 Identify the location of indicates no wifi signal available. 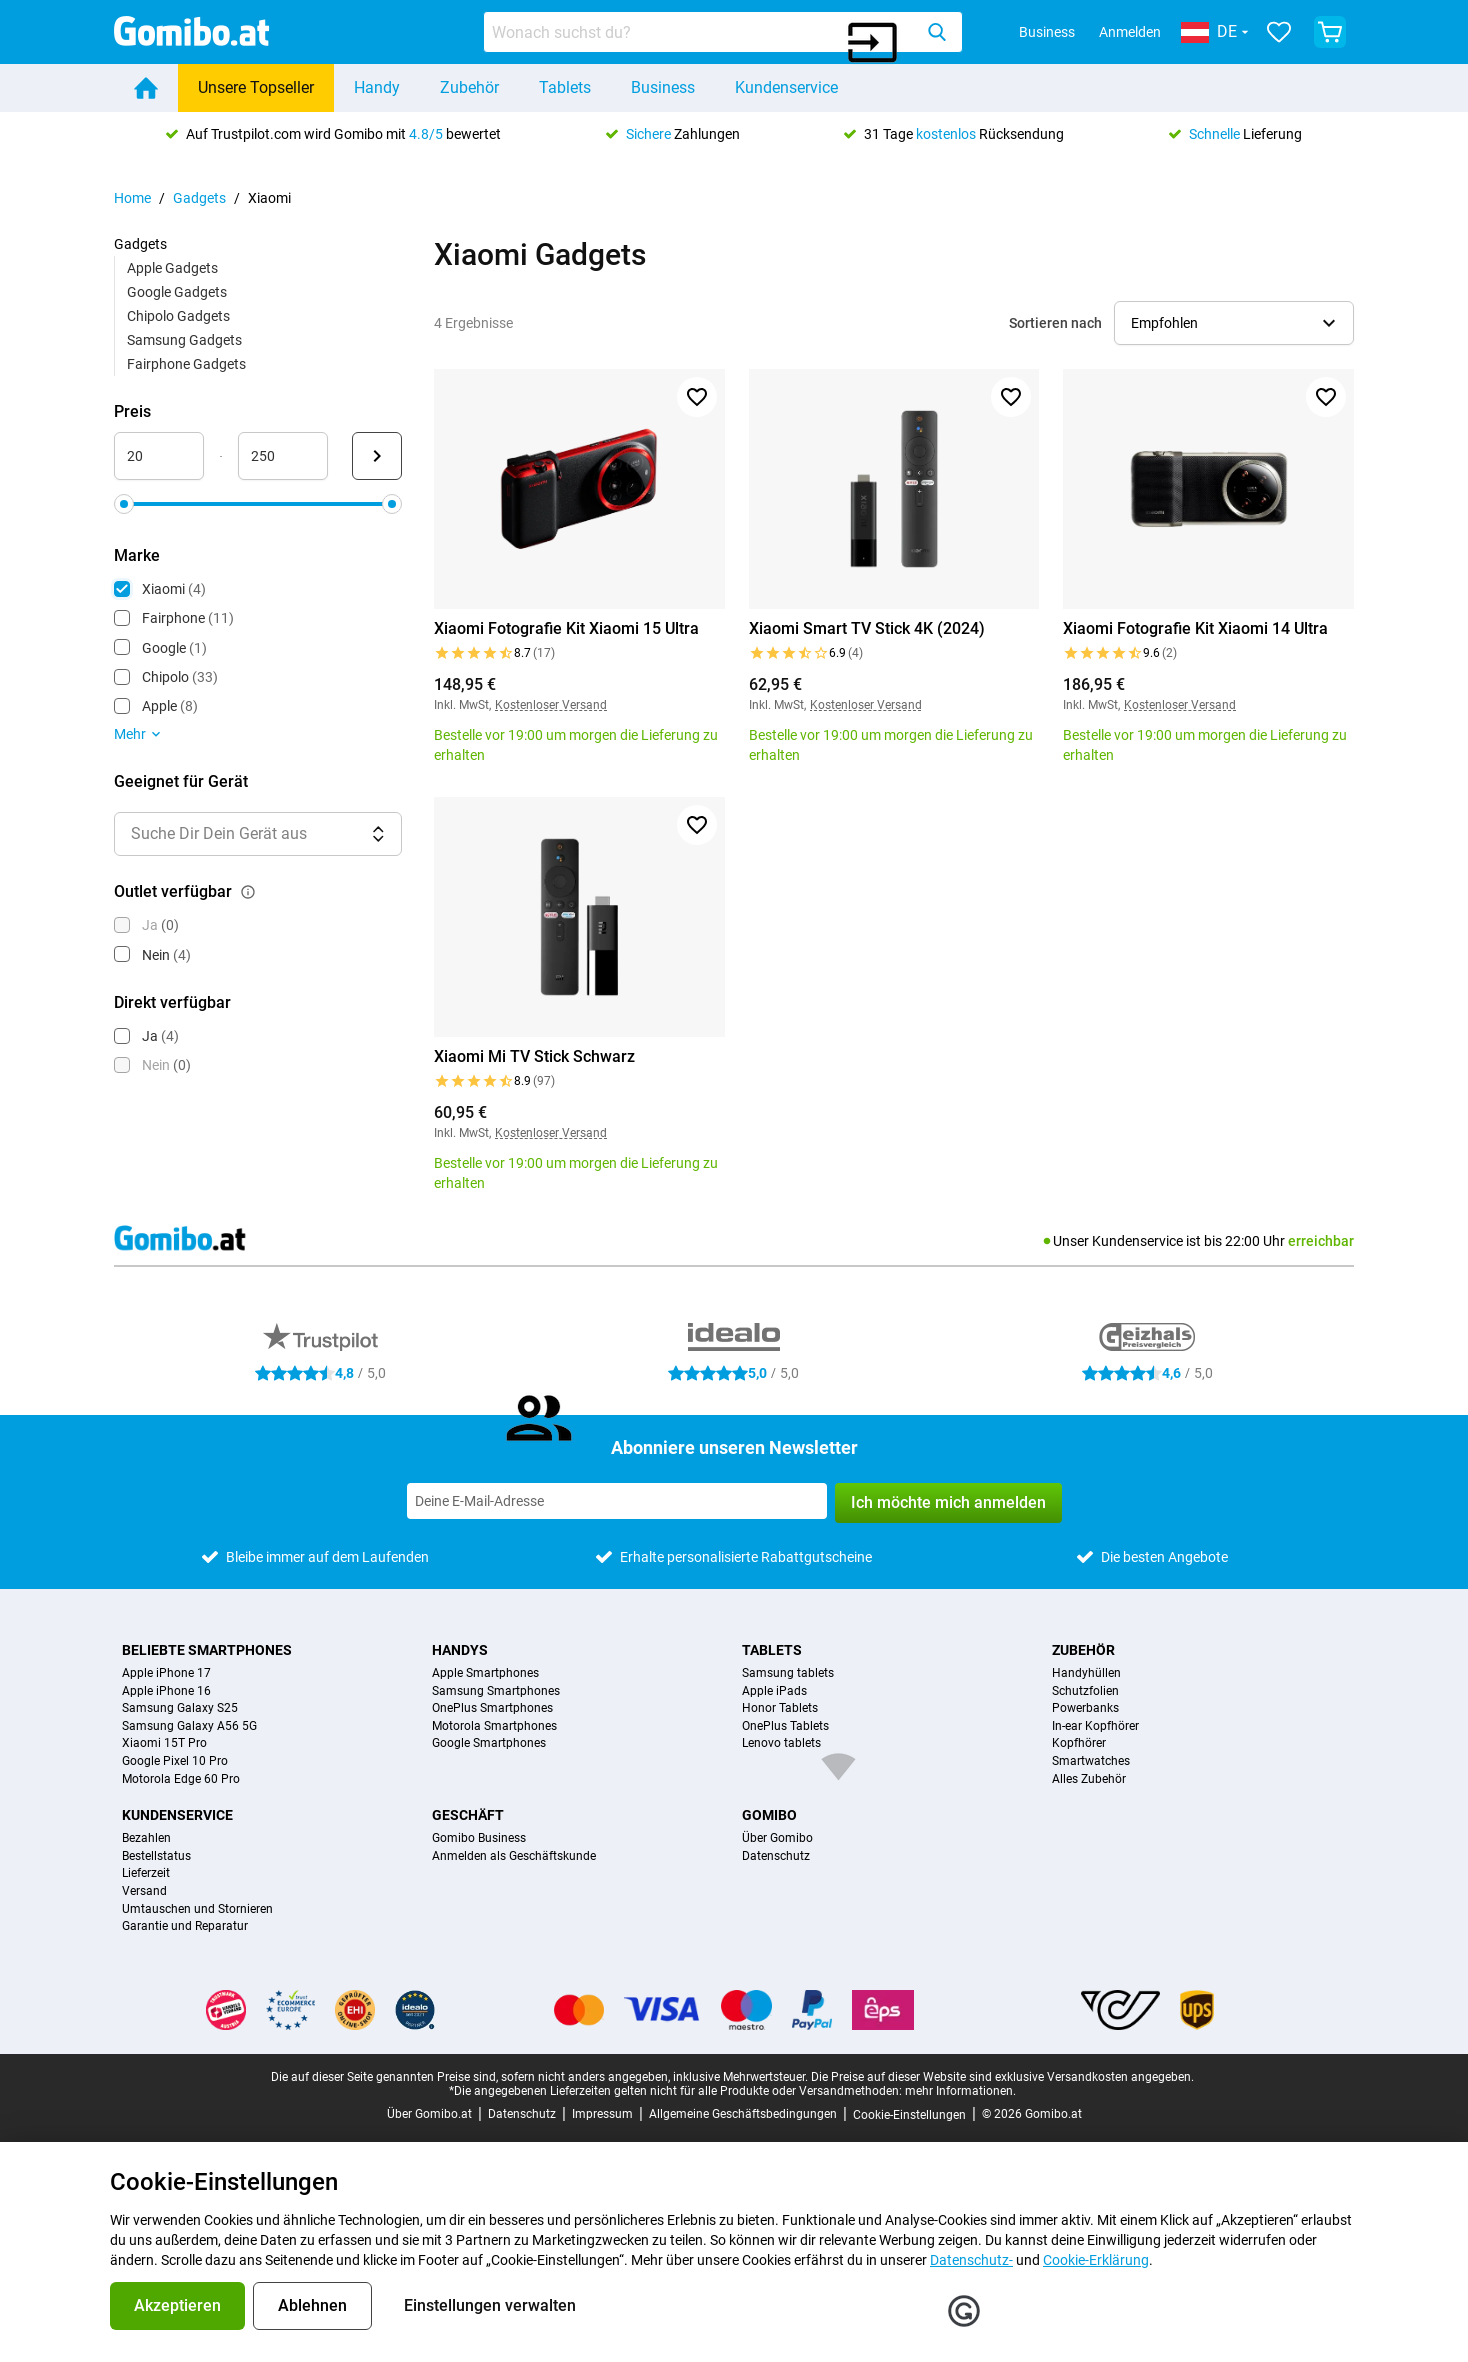
(838, 1766).